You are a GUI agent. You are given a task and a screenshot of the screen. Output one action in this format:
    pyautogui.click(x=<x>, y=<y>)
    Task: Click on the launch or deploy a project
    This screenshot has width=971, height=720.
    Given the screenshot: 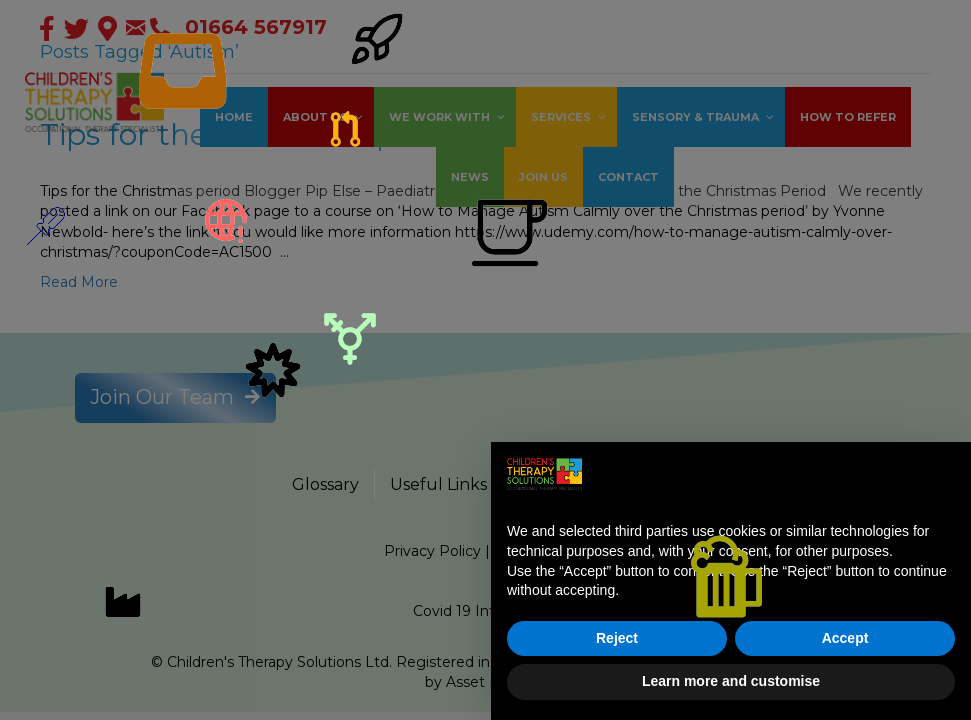 What is the action you would take?
    pyautogui.click(x=376, y=39)
    